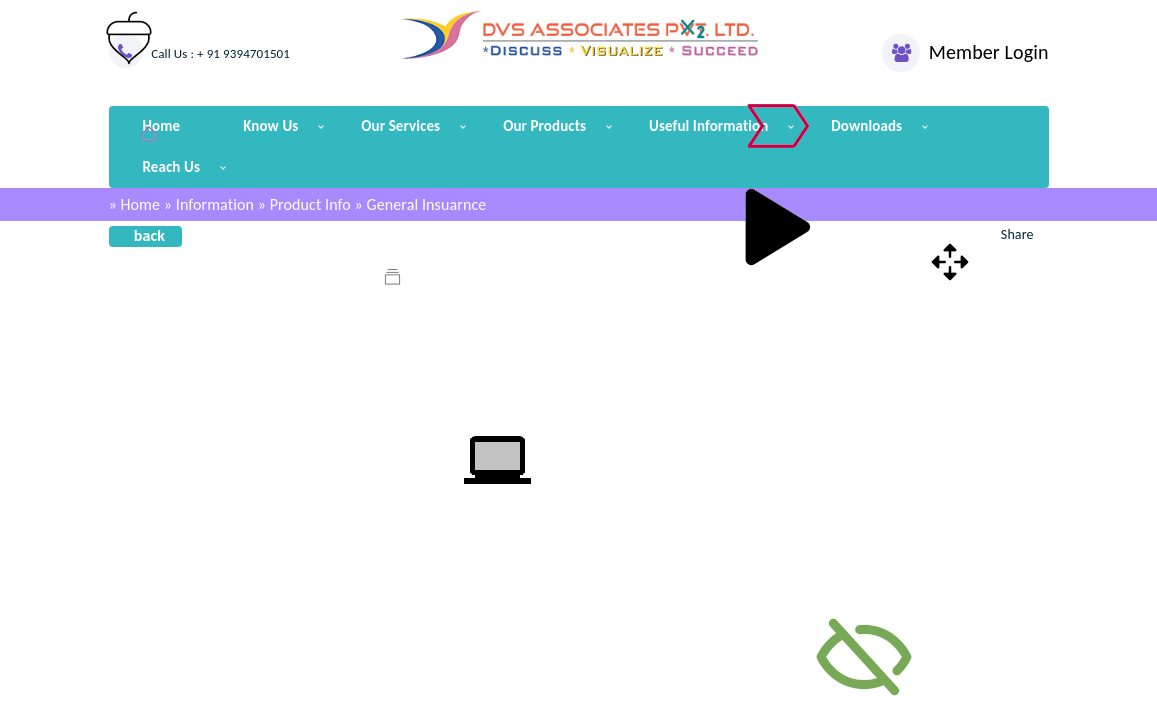  What do you see at coordinates (950, 262) in the screenshot?
I see `expand content to fullscreen` at bounding box center [950, 262].